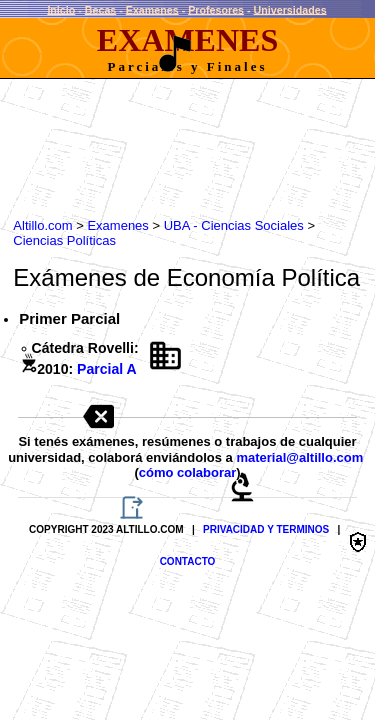 The image size is (375, 720). Describe the element at coordinates (98, 416) in the screenshot. I see `delete the last character entered` at that location.